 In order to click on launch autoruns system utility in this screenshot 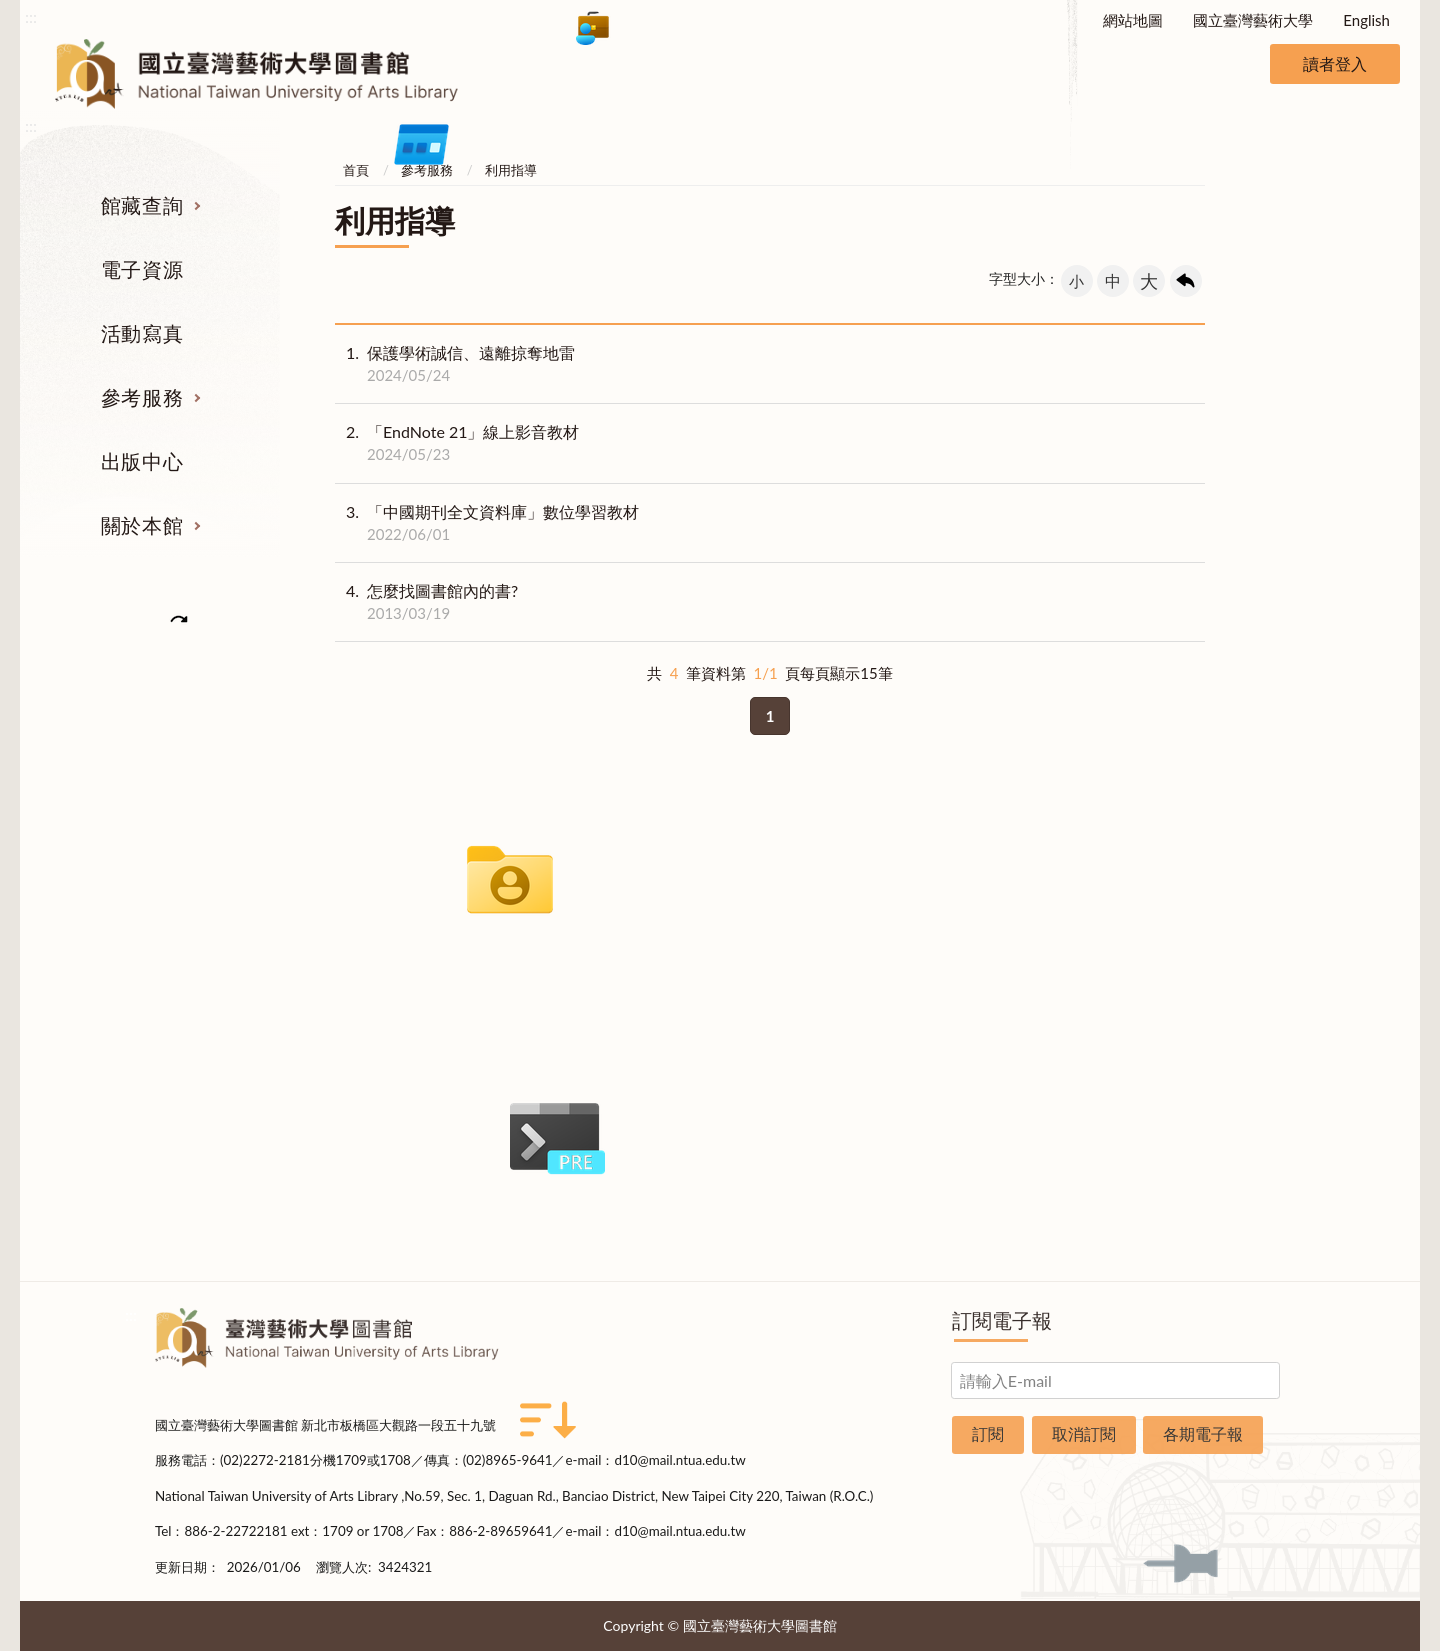, I will do `click(421, 144)`.